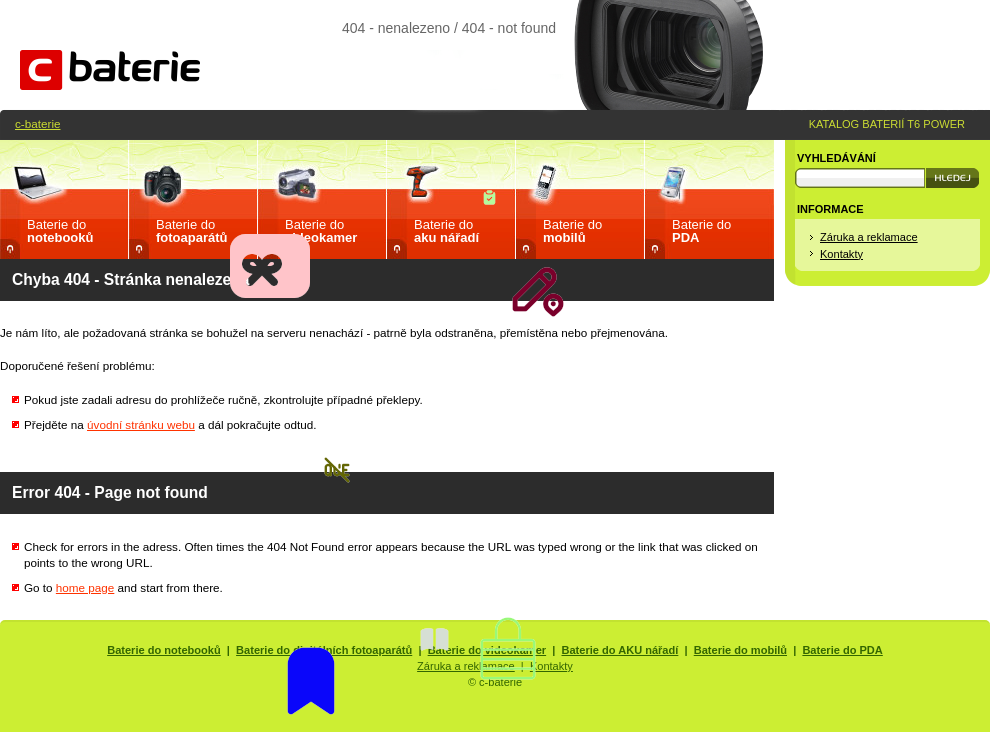 Image resolution: width=990 pixels, height=732 pixels. What do you see at coordinates (311, 681) in the screenshot?
I see `save this item for later` at bounding box center [311, 681].